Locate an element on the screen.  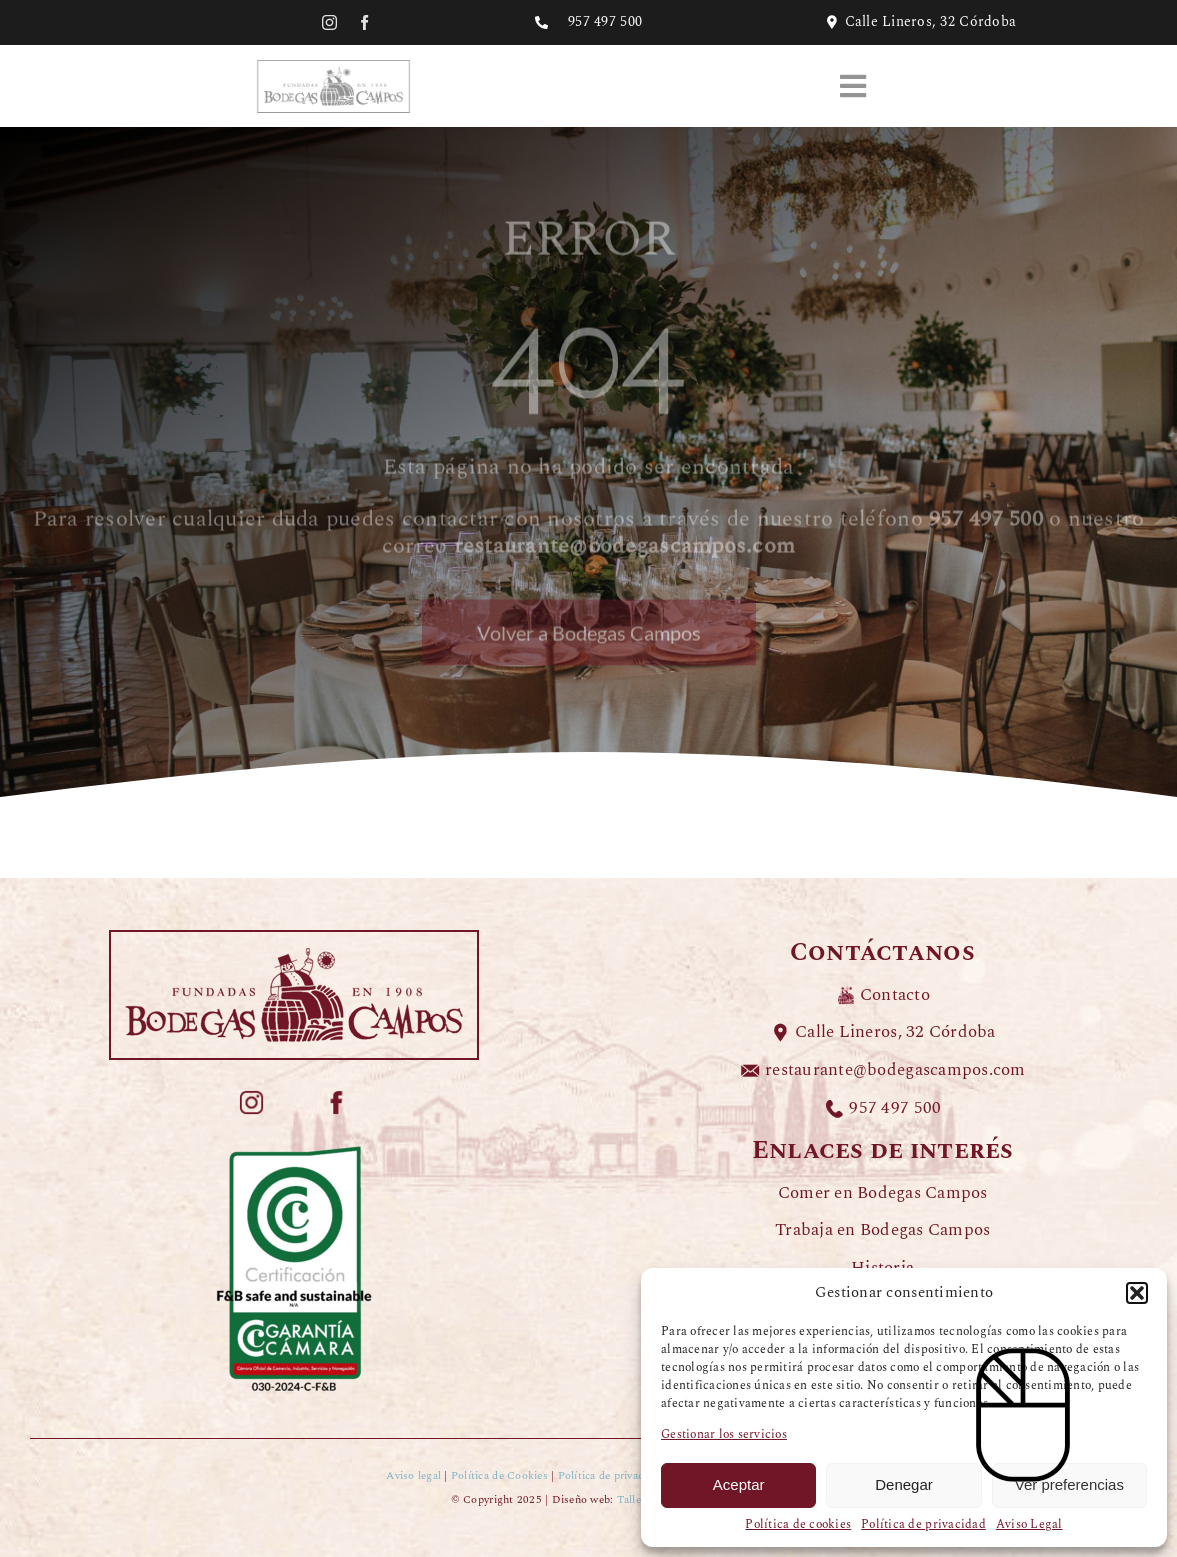
indicates loading or processing in progress is located at coordinates (600, 408).